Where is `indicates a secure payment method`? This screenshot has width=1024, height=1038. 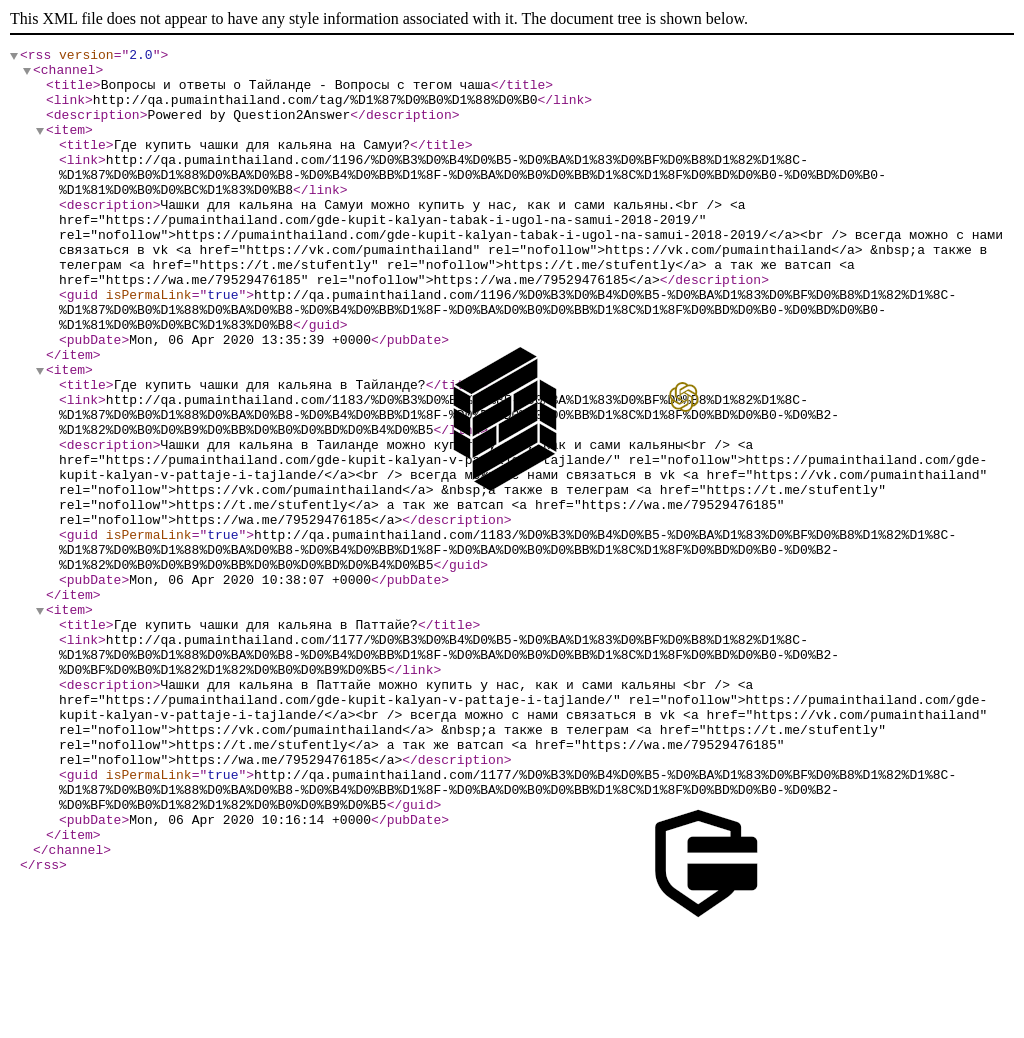 indicates a secure payment method is located at coordinates (703, 863).